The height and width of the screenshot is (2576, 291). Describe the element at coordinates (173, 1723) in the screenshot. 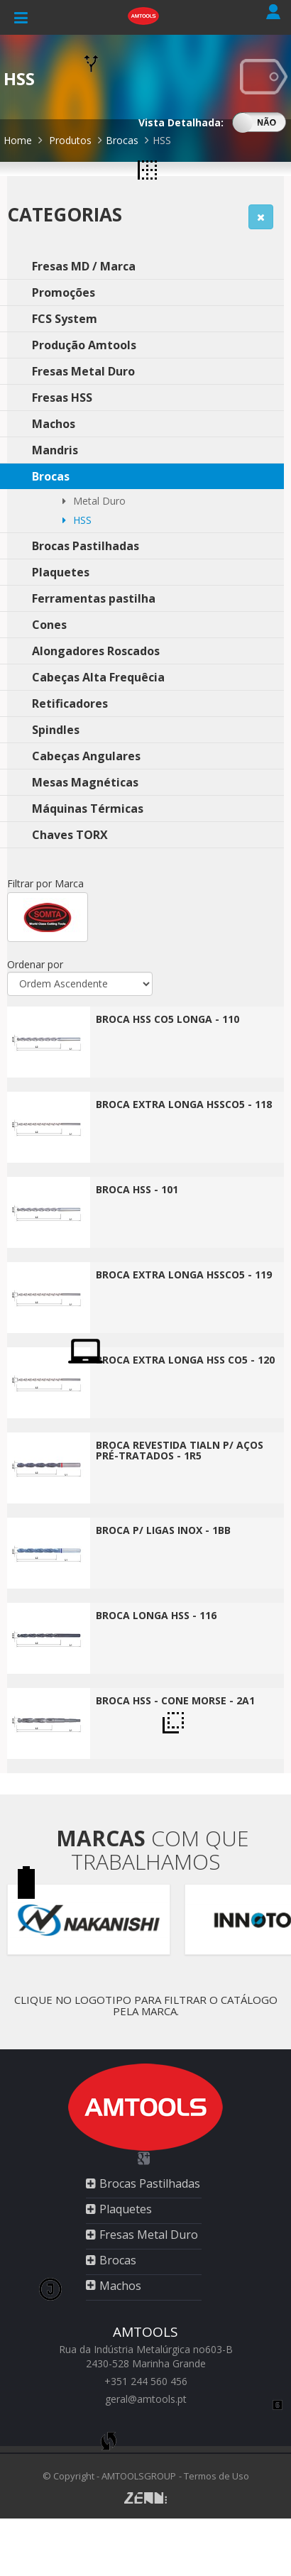

I see `send element to back of layer stack` at that location.